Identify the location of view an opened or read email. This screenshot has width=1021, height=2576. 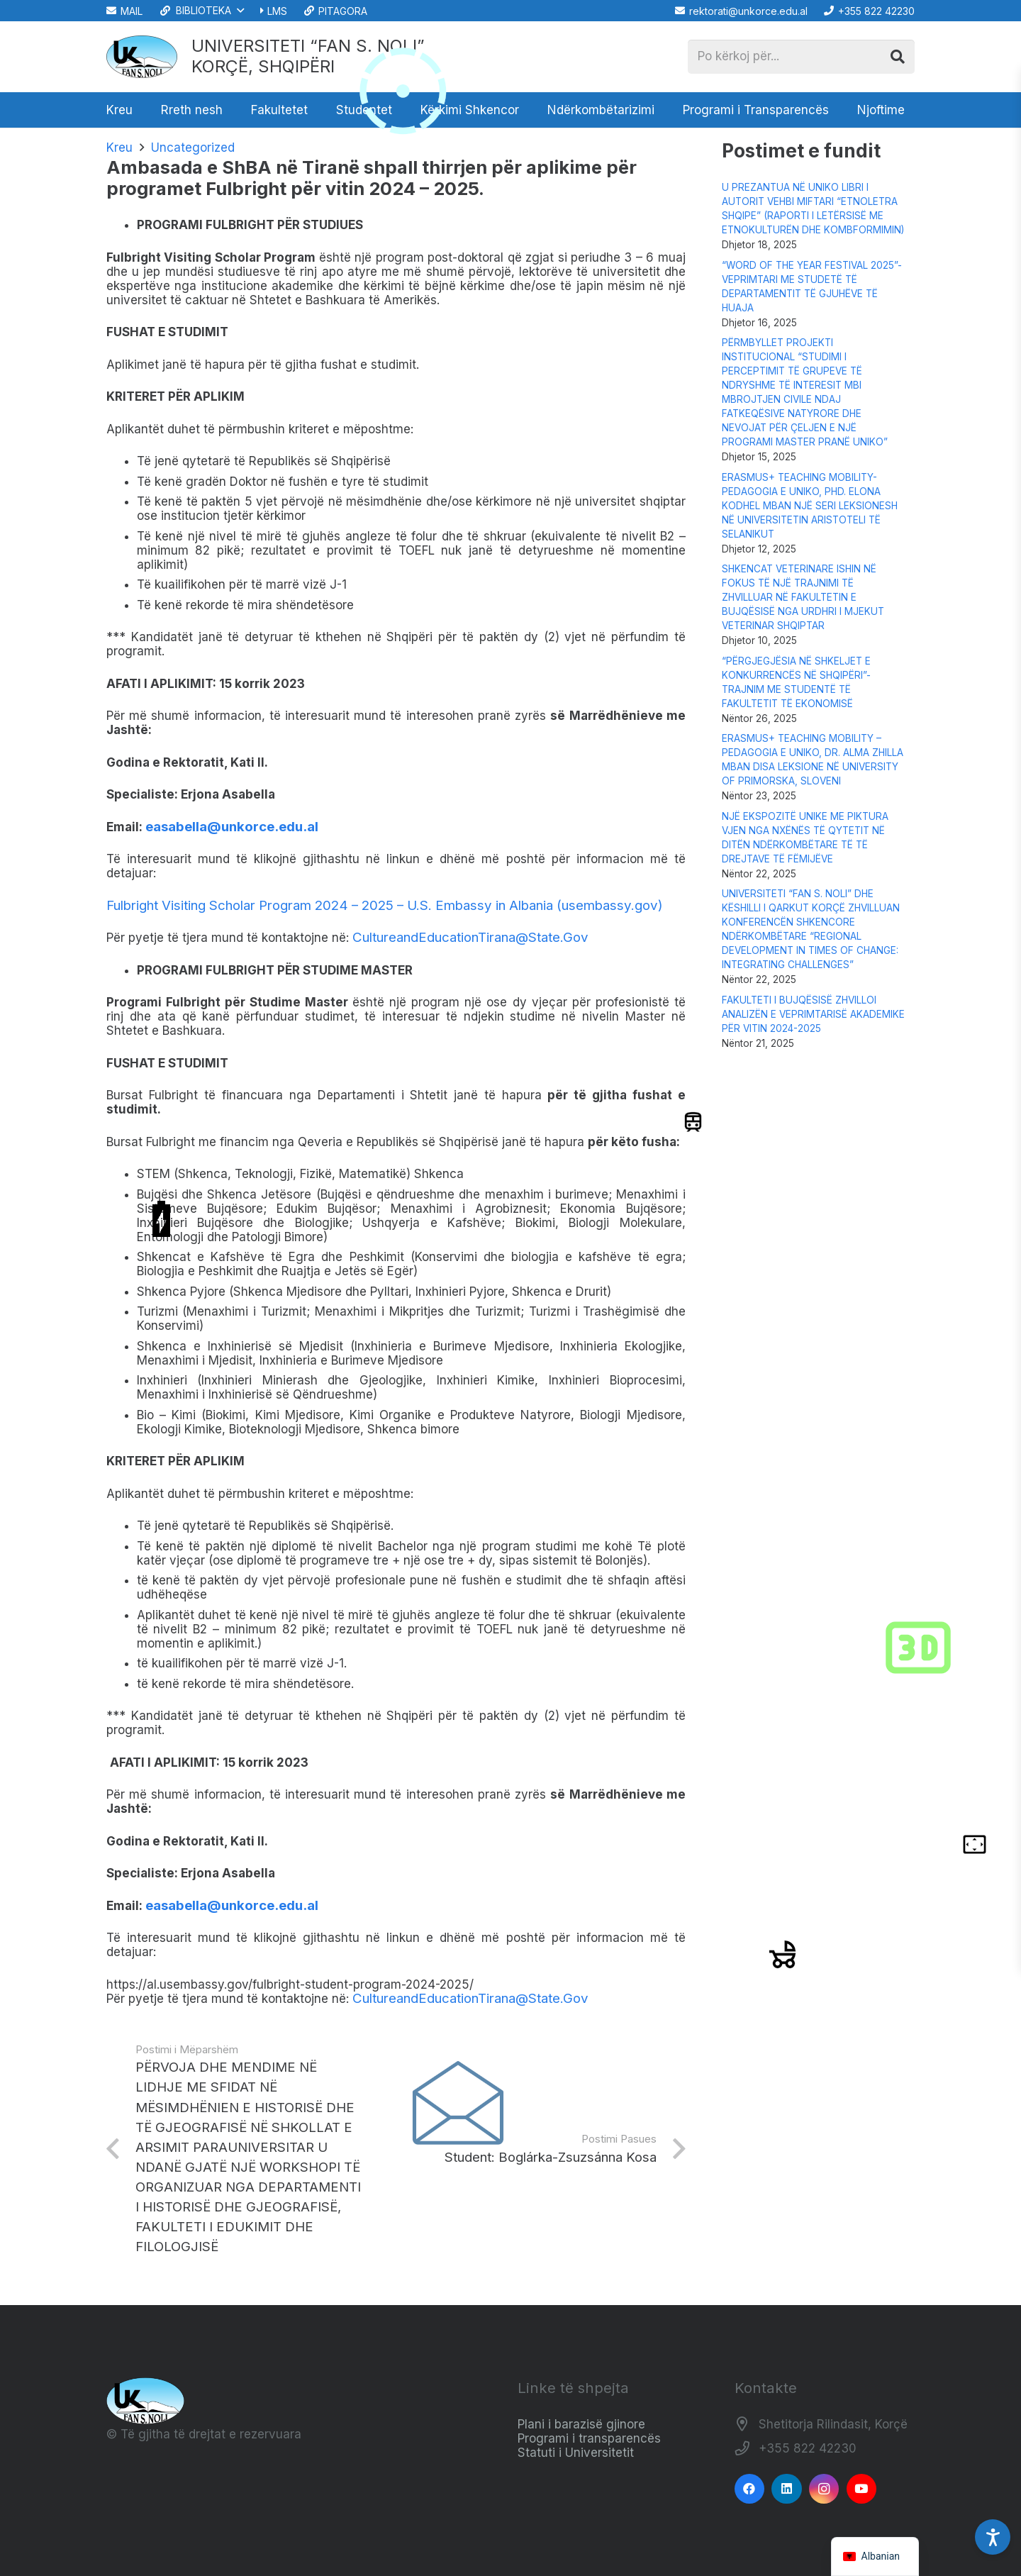
(458, 2106).